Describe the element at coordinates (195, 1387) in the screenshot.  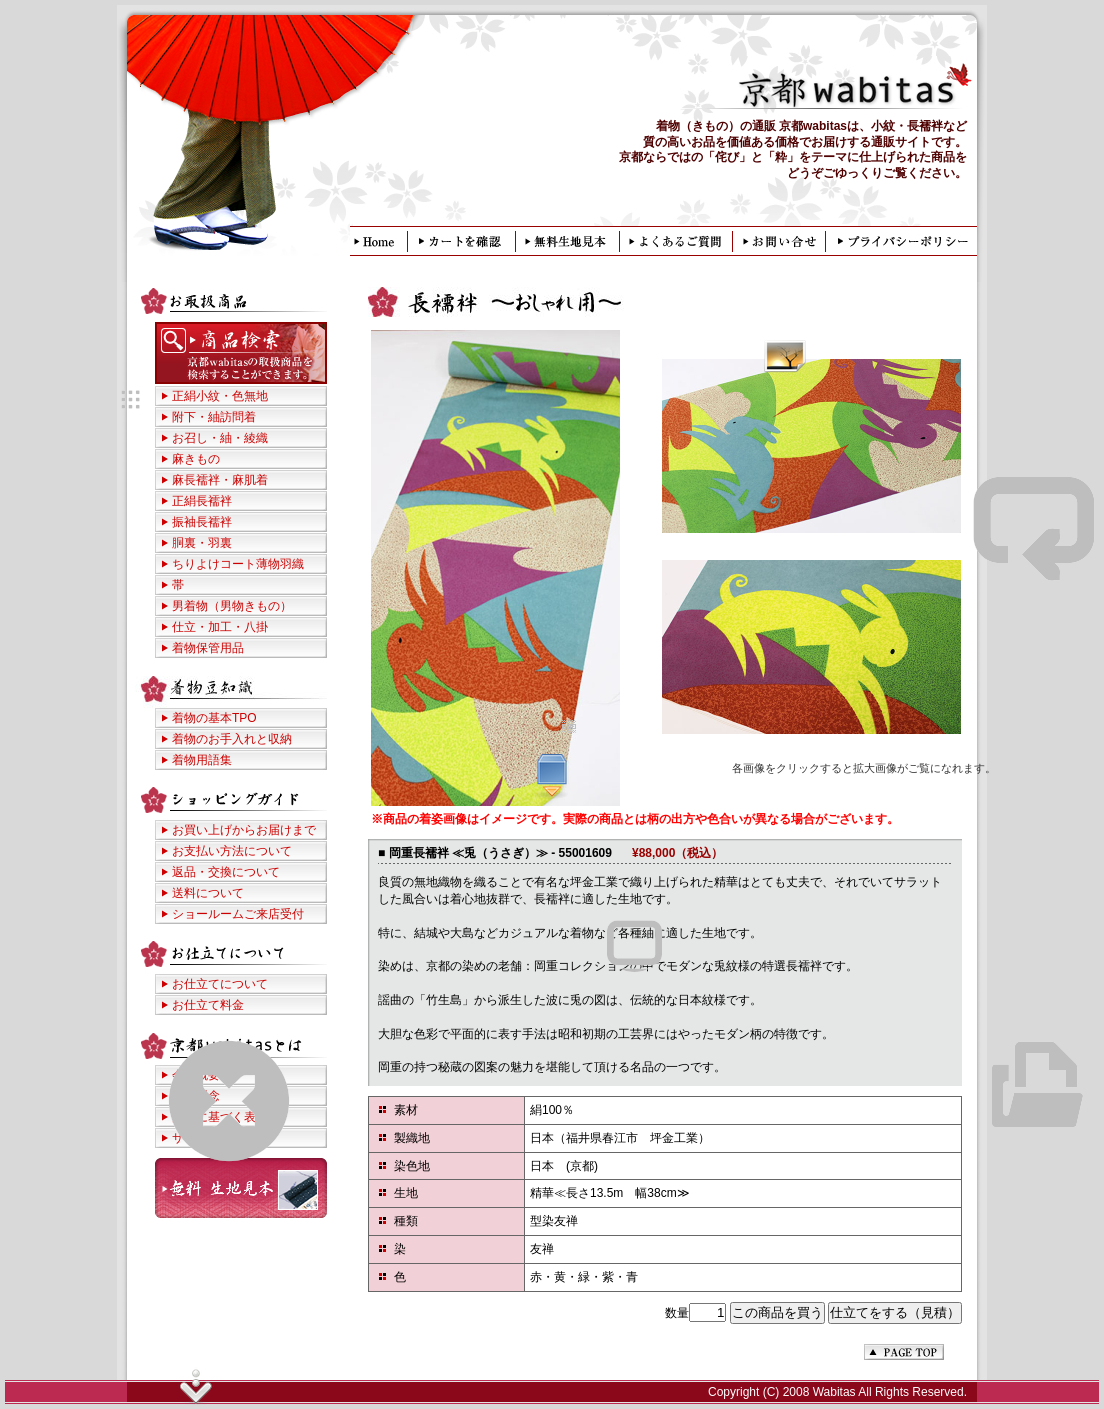
I see `scroll down or view more content` at that location.